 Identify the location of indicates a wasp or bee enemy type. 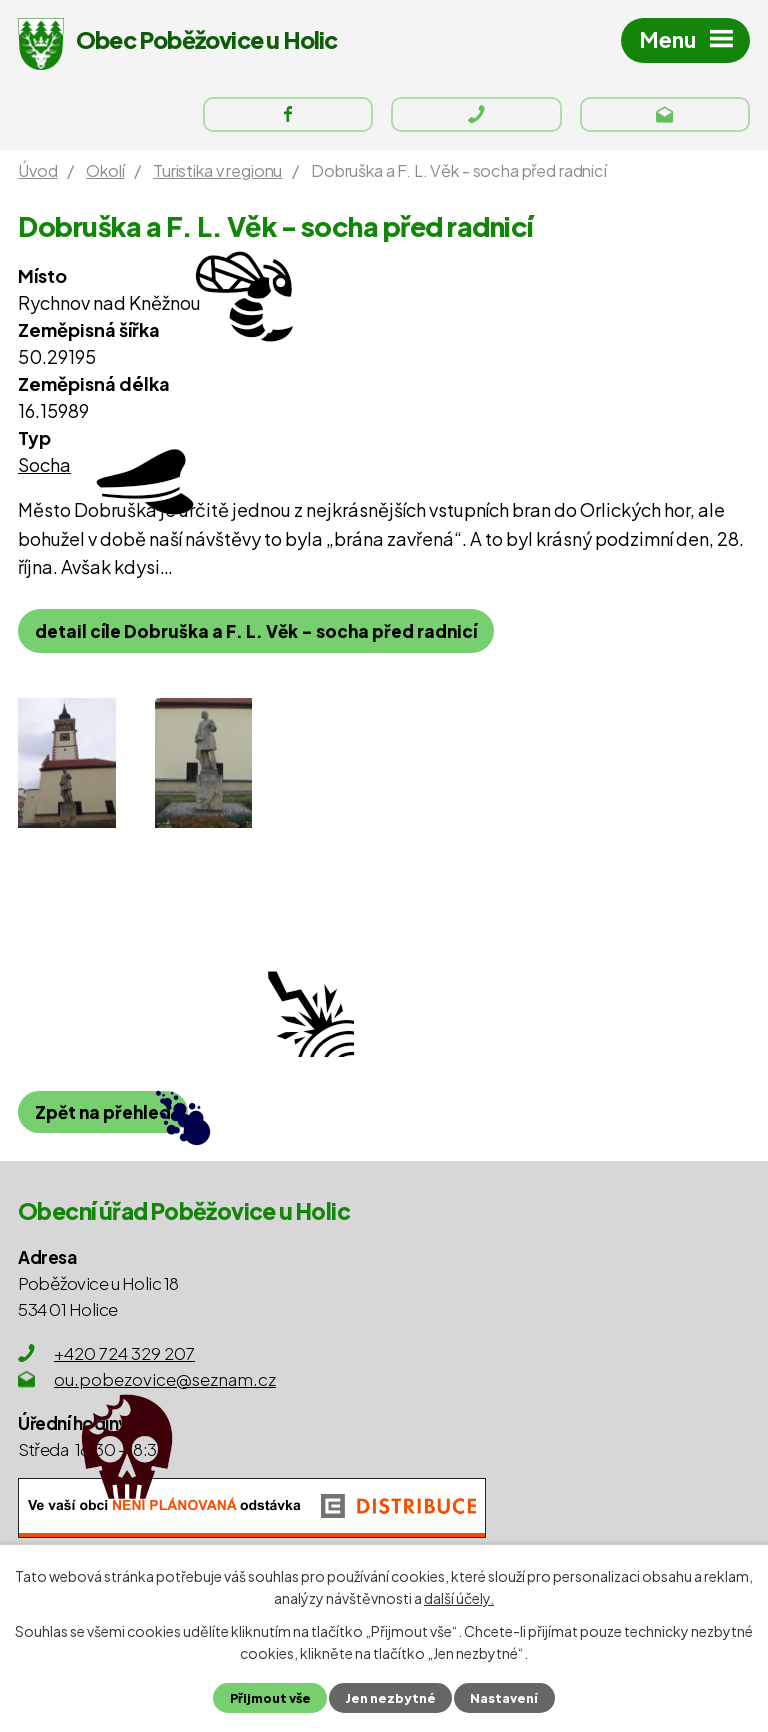
(244, 295).